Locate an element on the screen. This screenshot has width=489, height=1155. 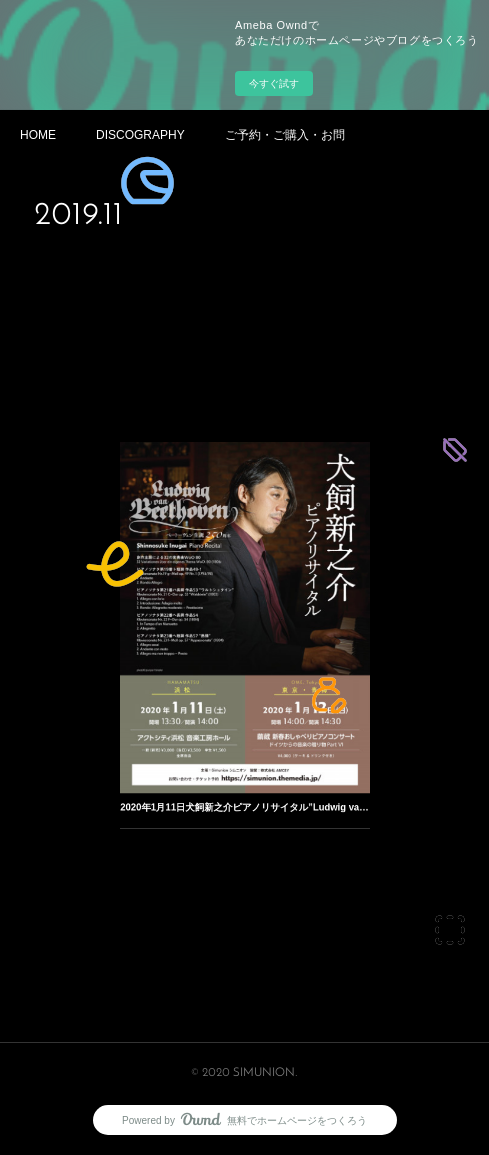
ember.js framework logo is located at coordinates (115, 564).